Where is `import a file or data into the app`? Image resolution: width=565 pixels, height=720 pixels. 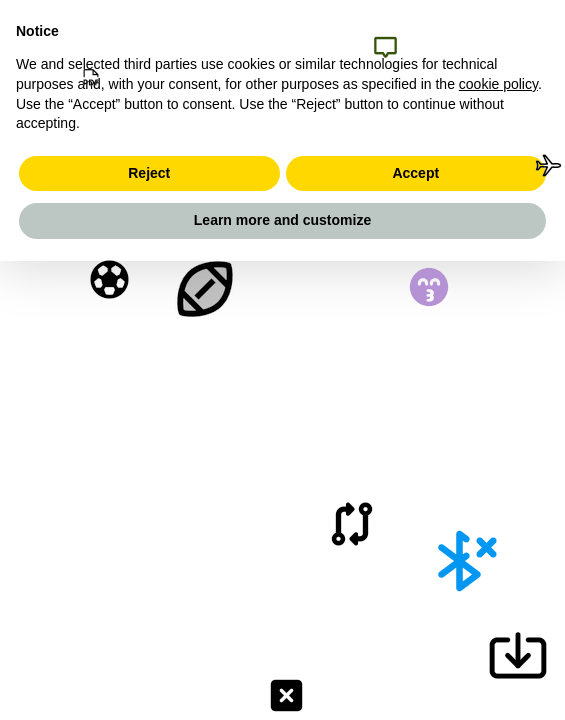 import a file or data into the app is located at coordinates (518, 658).